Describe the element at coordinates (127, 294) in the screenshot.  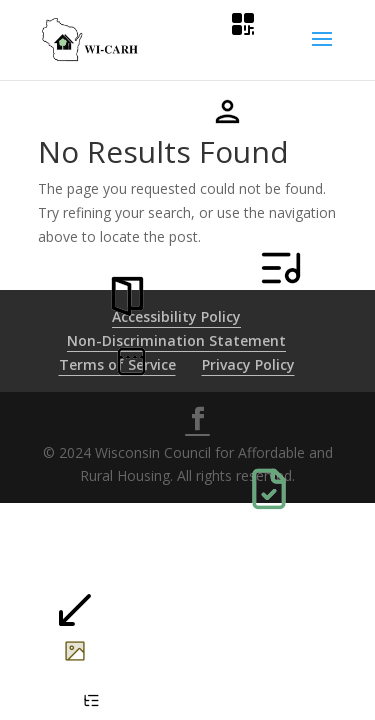
I see `switch to dual-screen or split view mode` at that location.